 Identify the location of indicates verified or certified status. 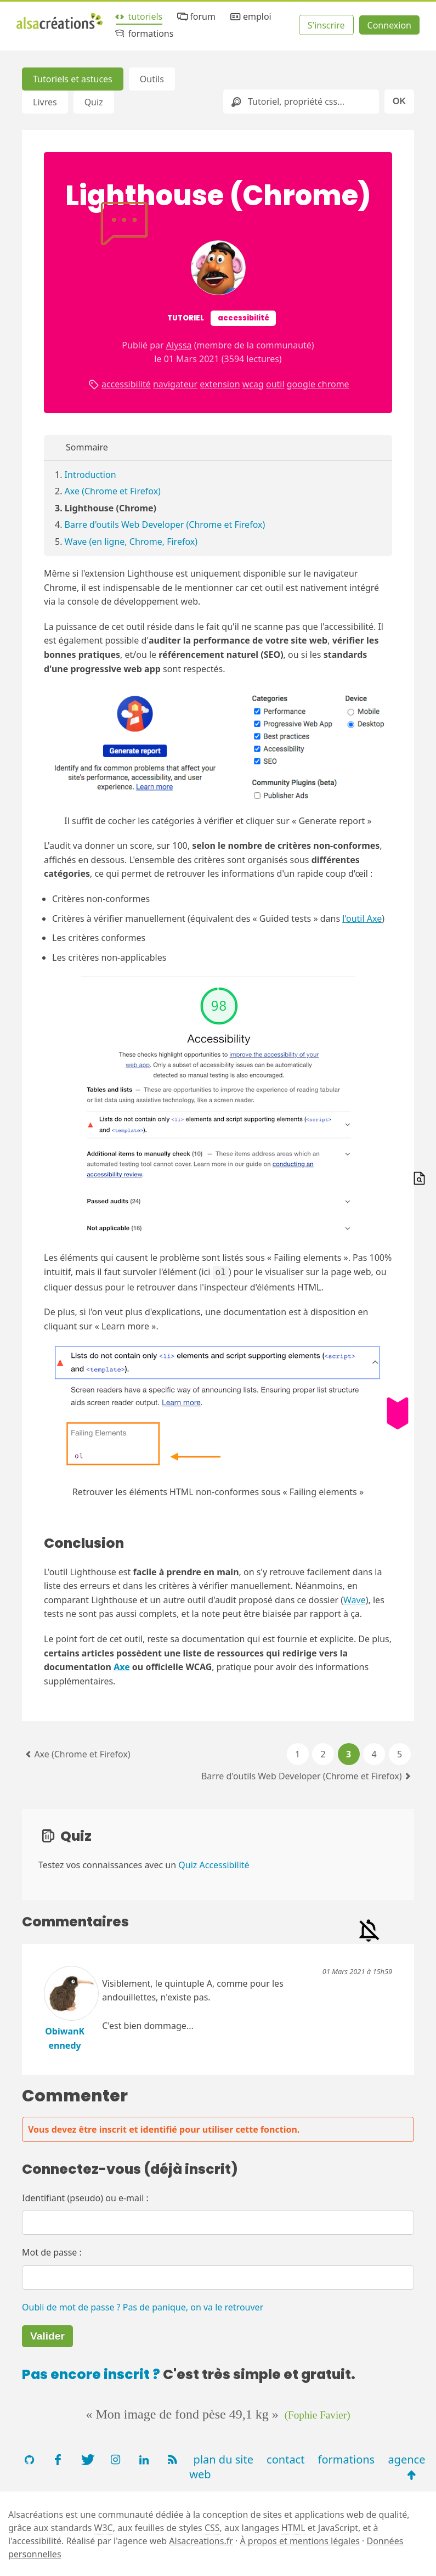
(398, 1413).